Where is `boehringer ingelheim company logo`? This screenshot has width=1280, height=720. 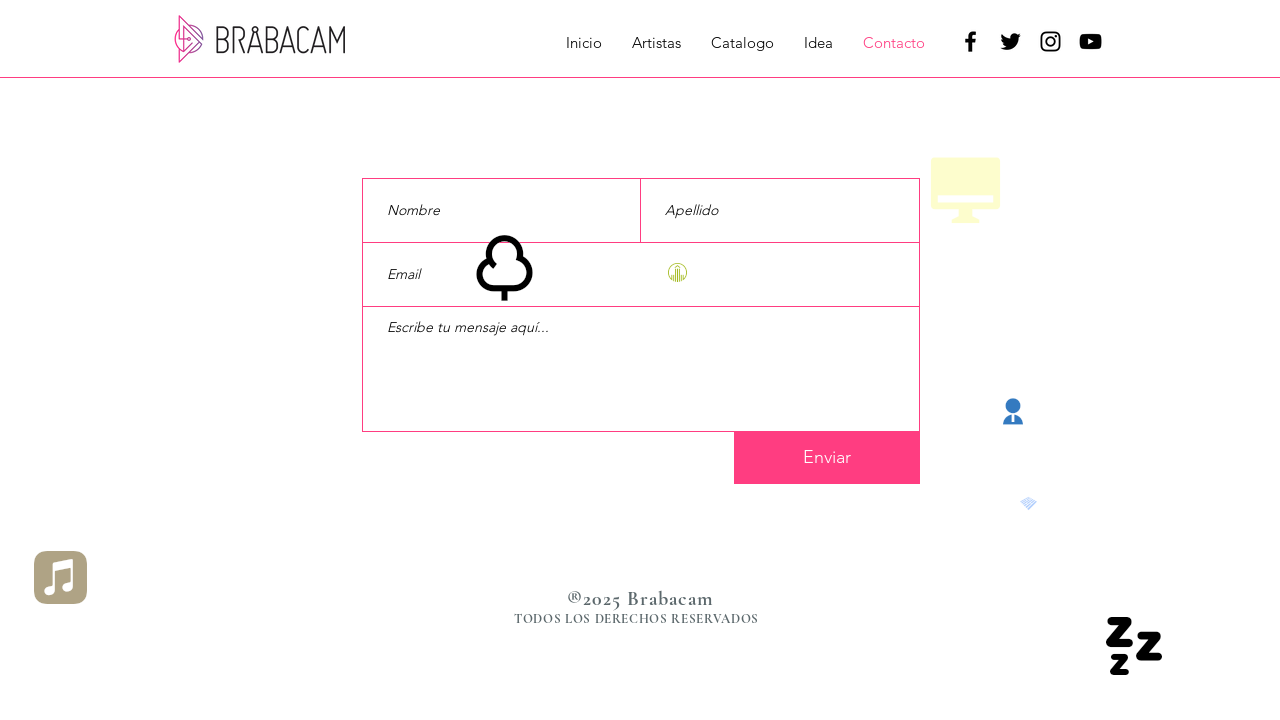
boehringer ingelheim company logo is located at coordinates (677, 272).